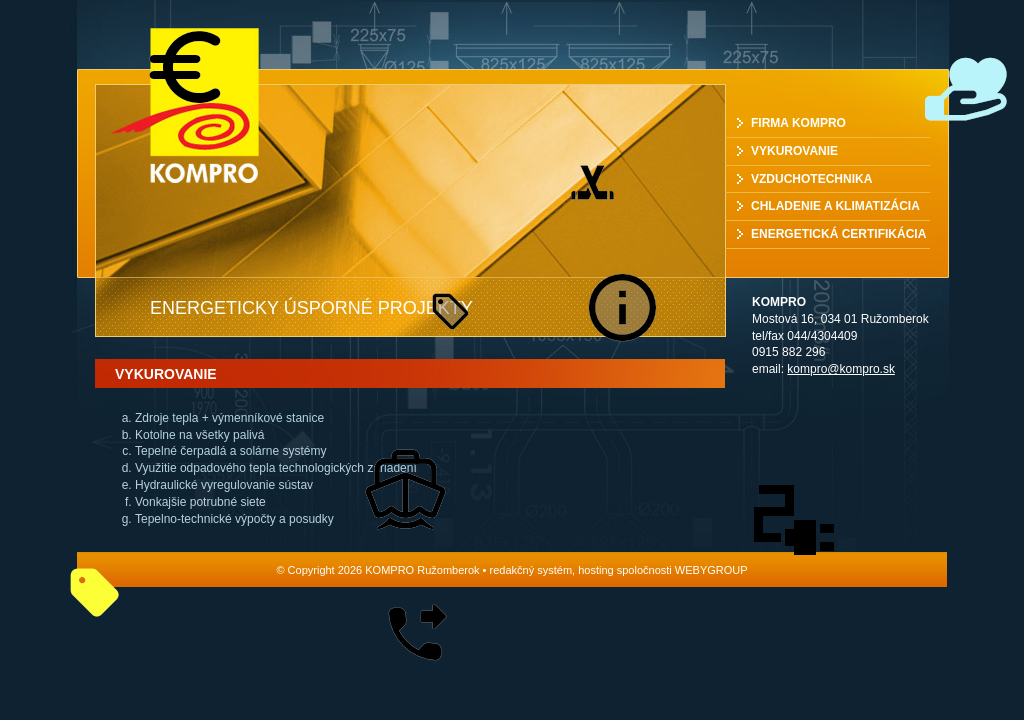  What do you see at coordinates (622, 307) in the screenshot?
I see `view more information about this item` at bounding box center [622, 307].